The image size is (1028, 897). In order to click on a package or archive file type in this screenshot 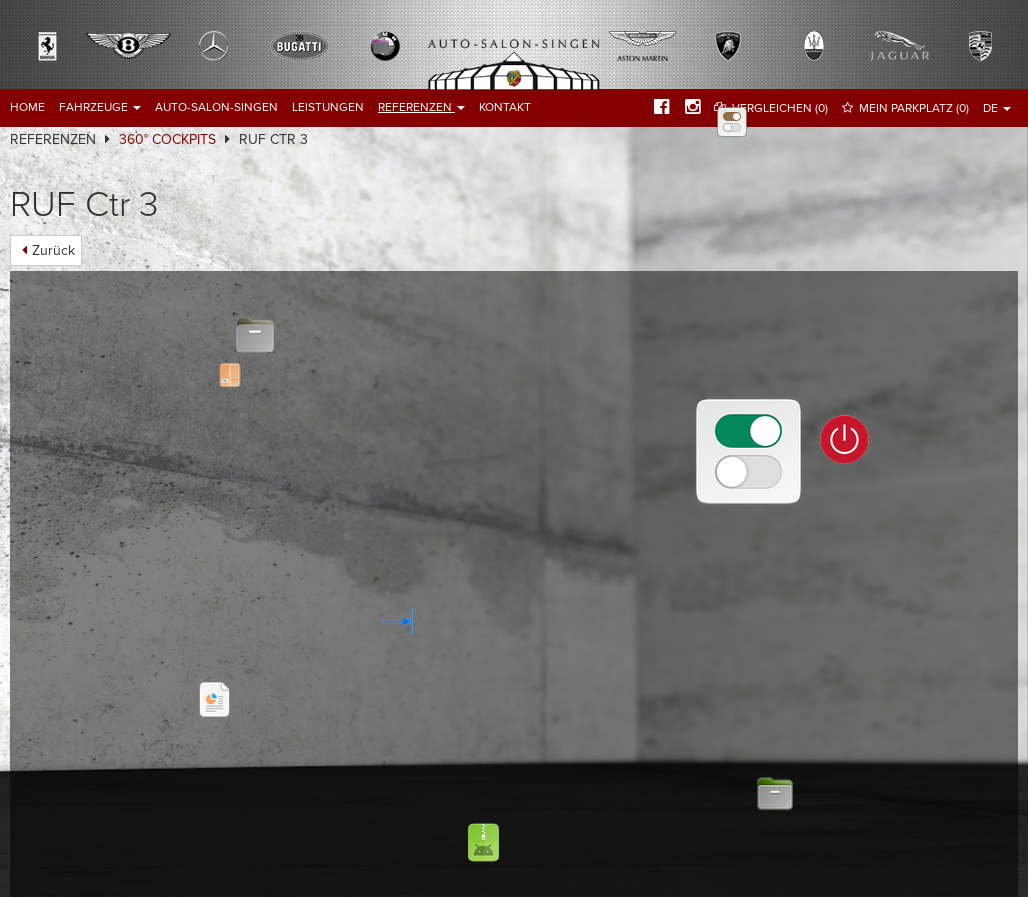, I will do `click(230, 375)`.